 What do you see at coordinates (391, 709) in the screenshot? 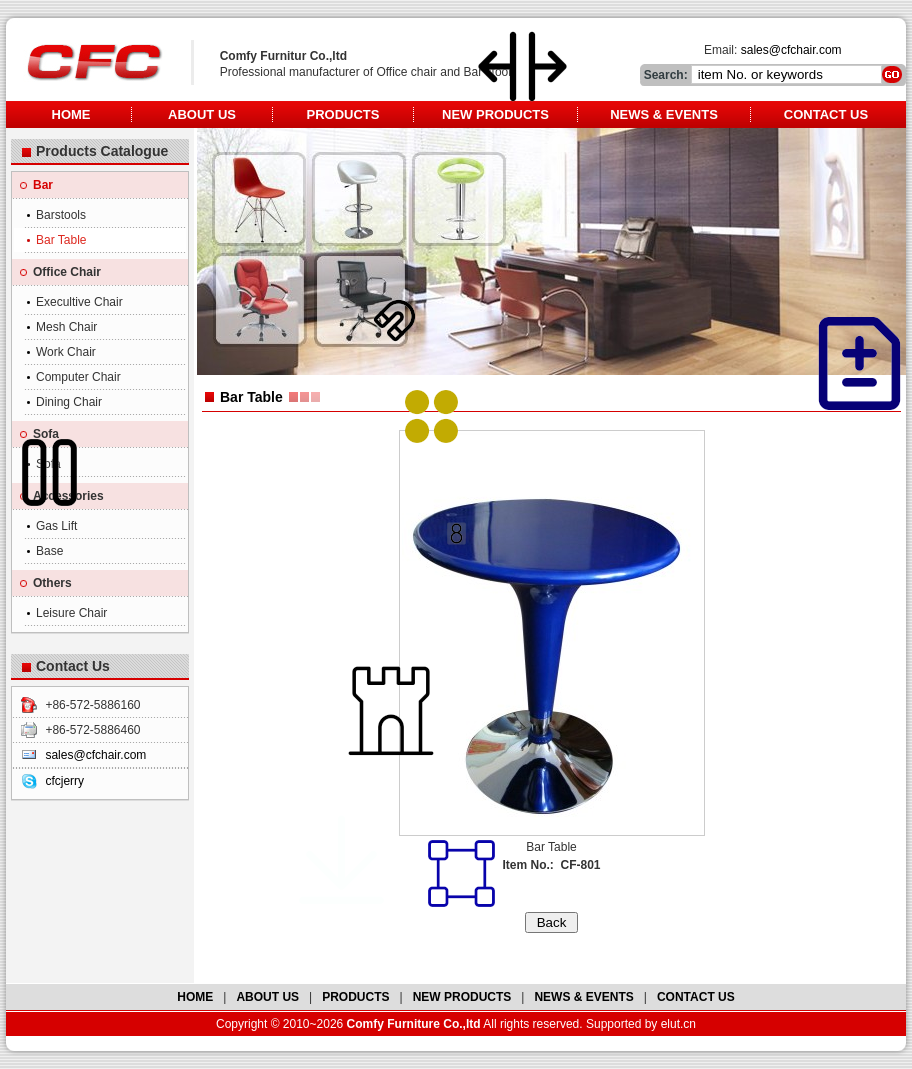
I see `access castle or fortress-themed content` at bounding box center [391, 709].